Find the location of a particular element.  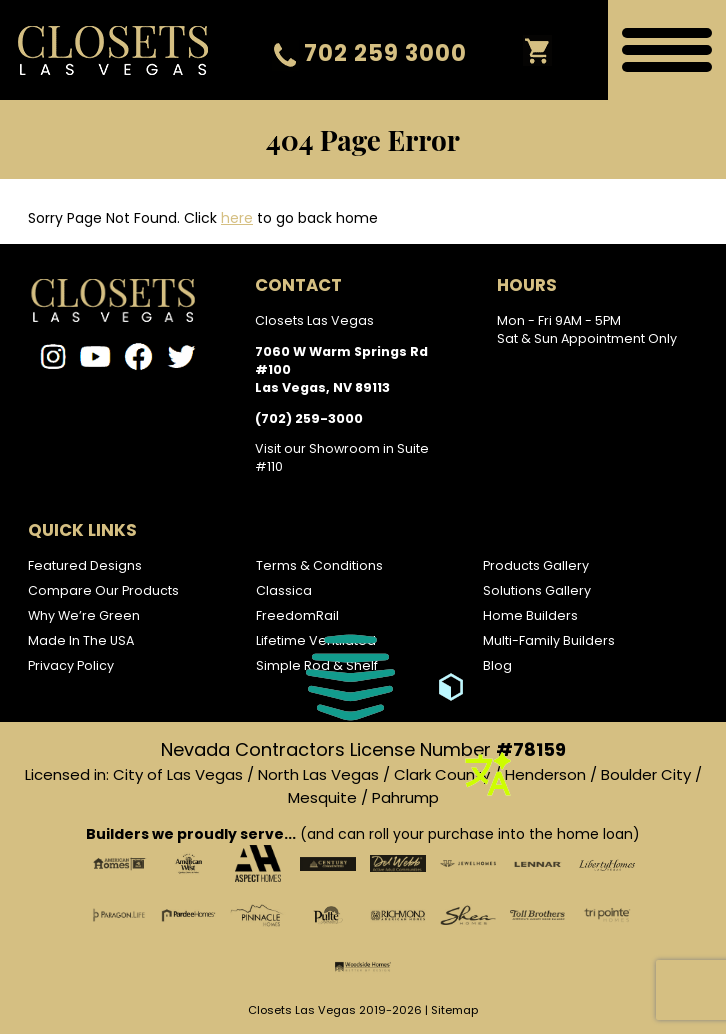

open 3d modeling or design tools is located at coordinates (451, 687).